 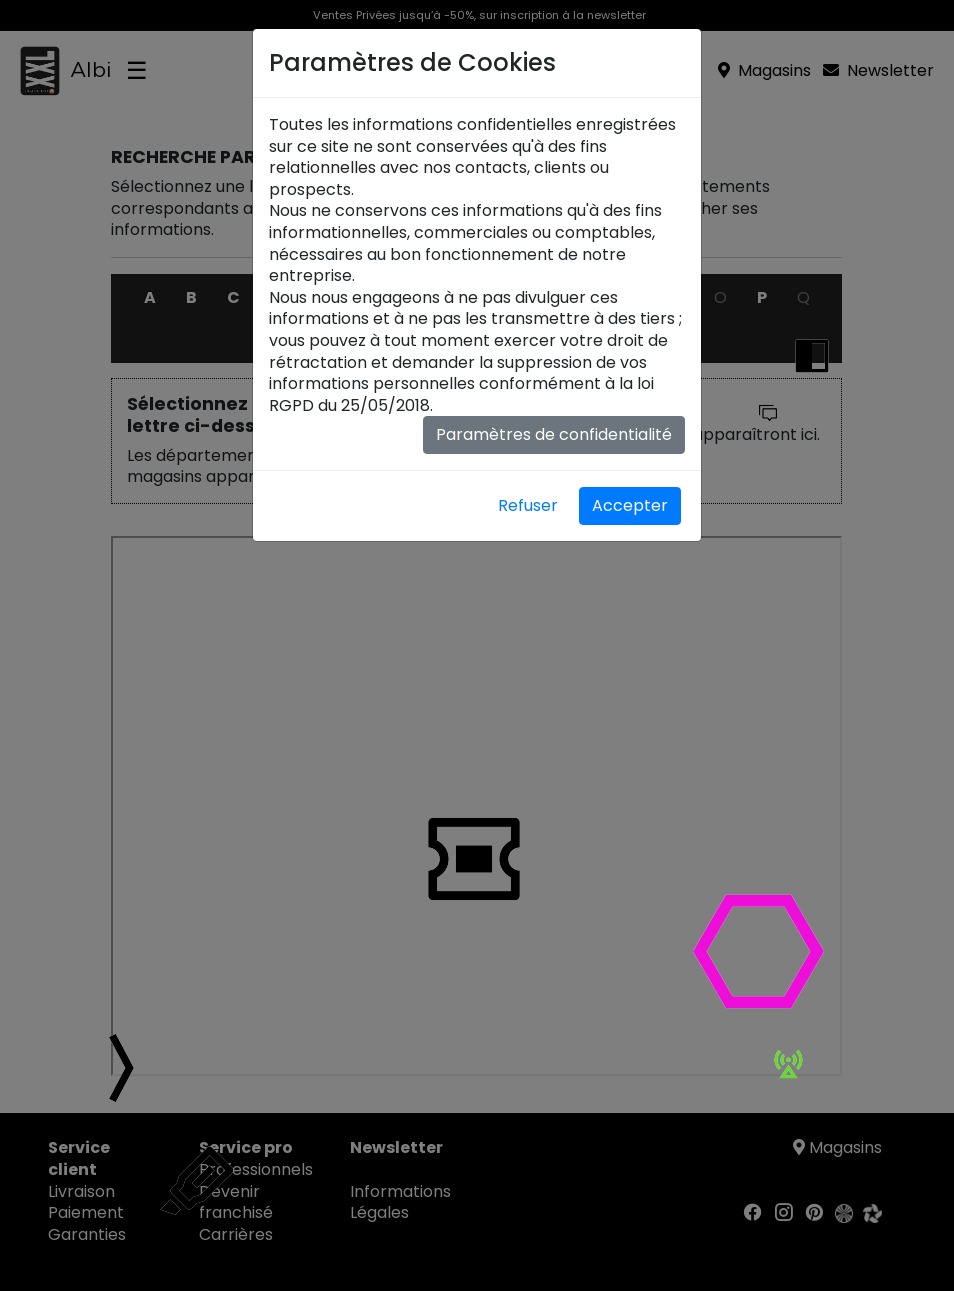 I want to click on access wireless network or base station settings, so click(x=788, y=1063).